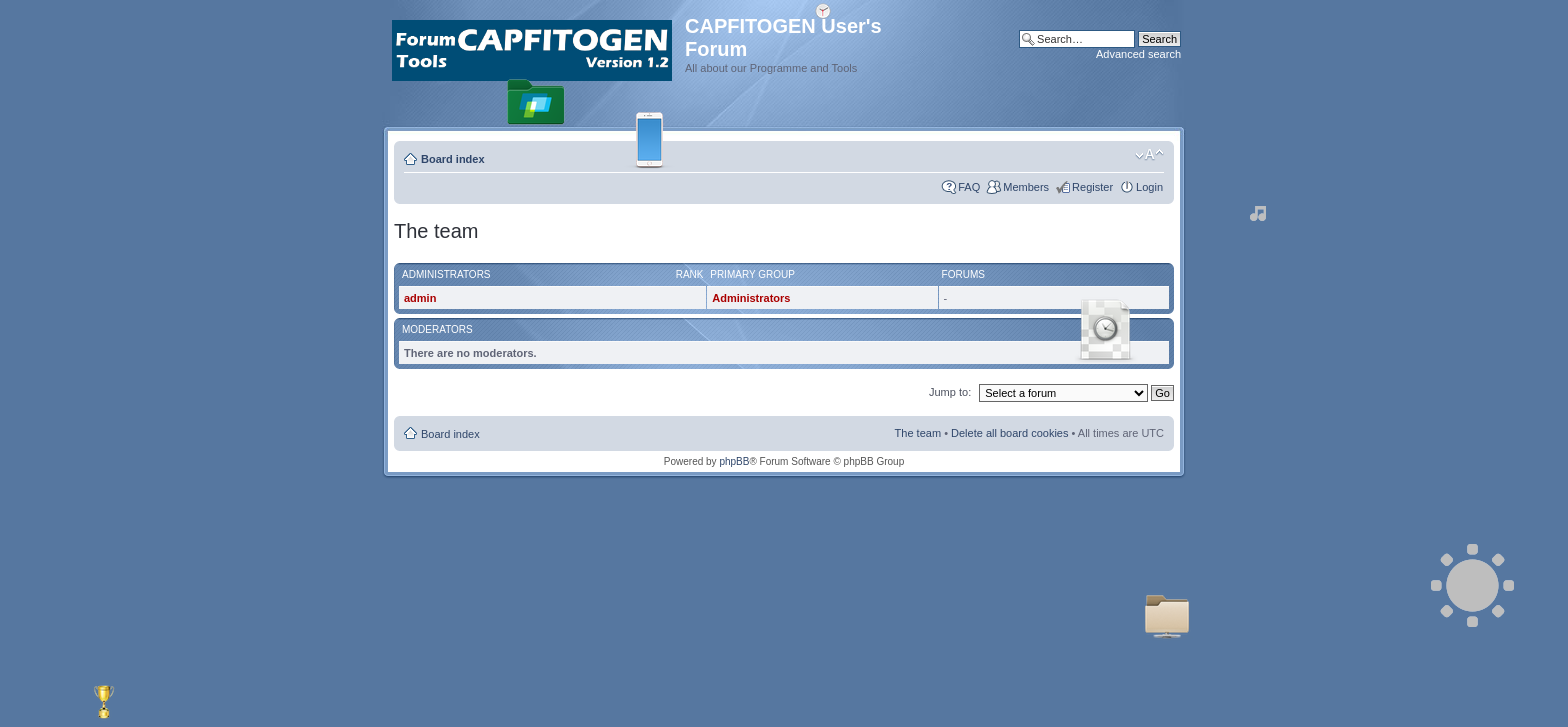  Describe the element at coordinates (1106, 329) in the screenshot. I see `image is currently loading` at that location.